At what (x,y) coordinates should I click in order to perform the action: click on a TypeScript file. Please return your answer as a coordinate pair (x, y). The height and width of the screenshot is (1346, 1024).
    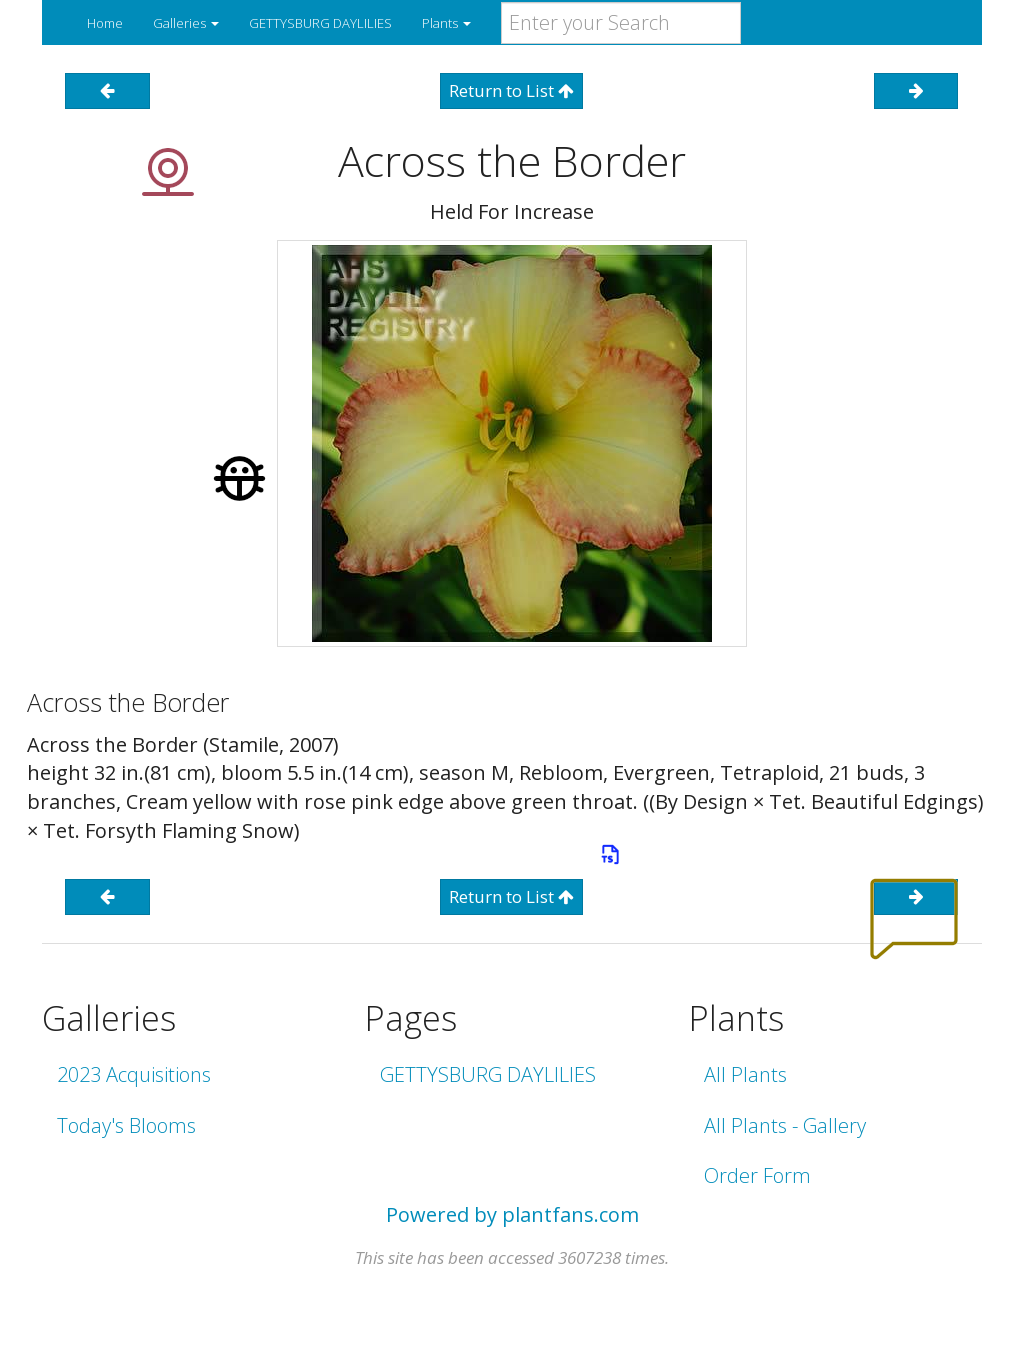
    Looking at the image, I should click on (610, 854).